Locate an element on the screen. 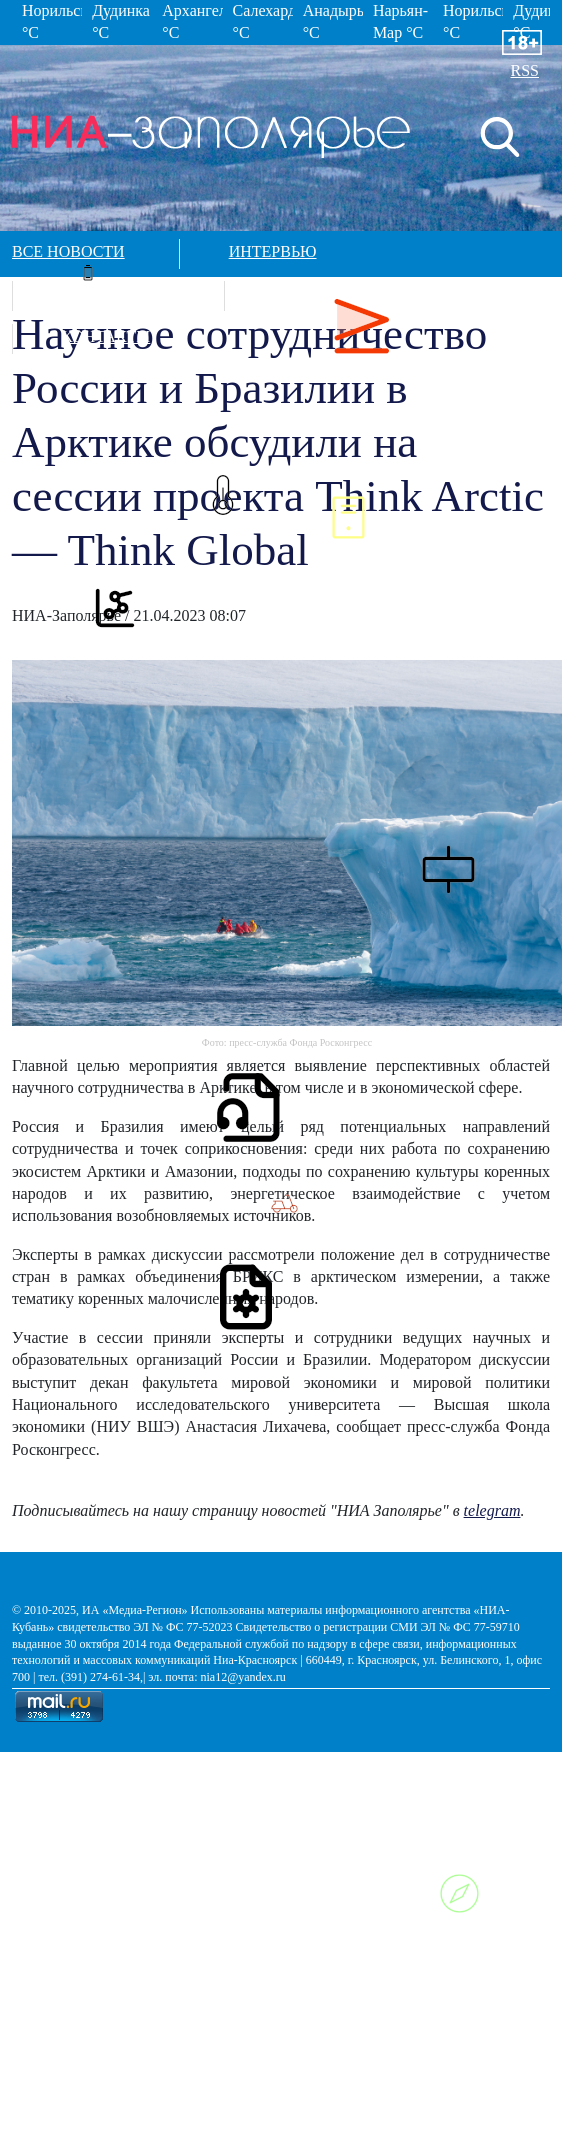 The height and width of the screenshot is (2156, 562). access navigation or directions is located at coordinates (459, 1893).